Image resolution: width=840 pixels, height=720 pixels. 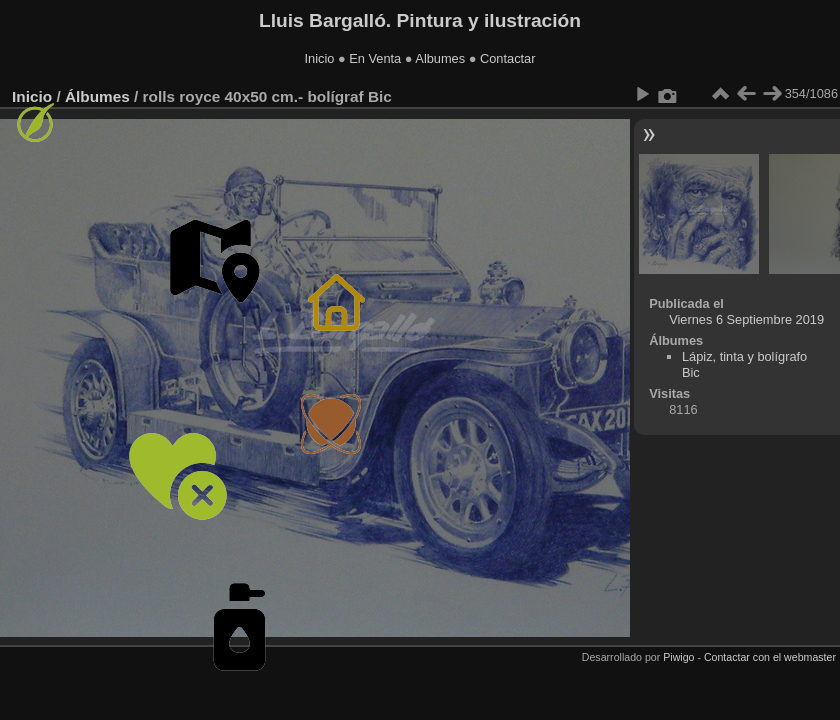 I want to click on view map with pinned location, so click(x=210, y=257).